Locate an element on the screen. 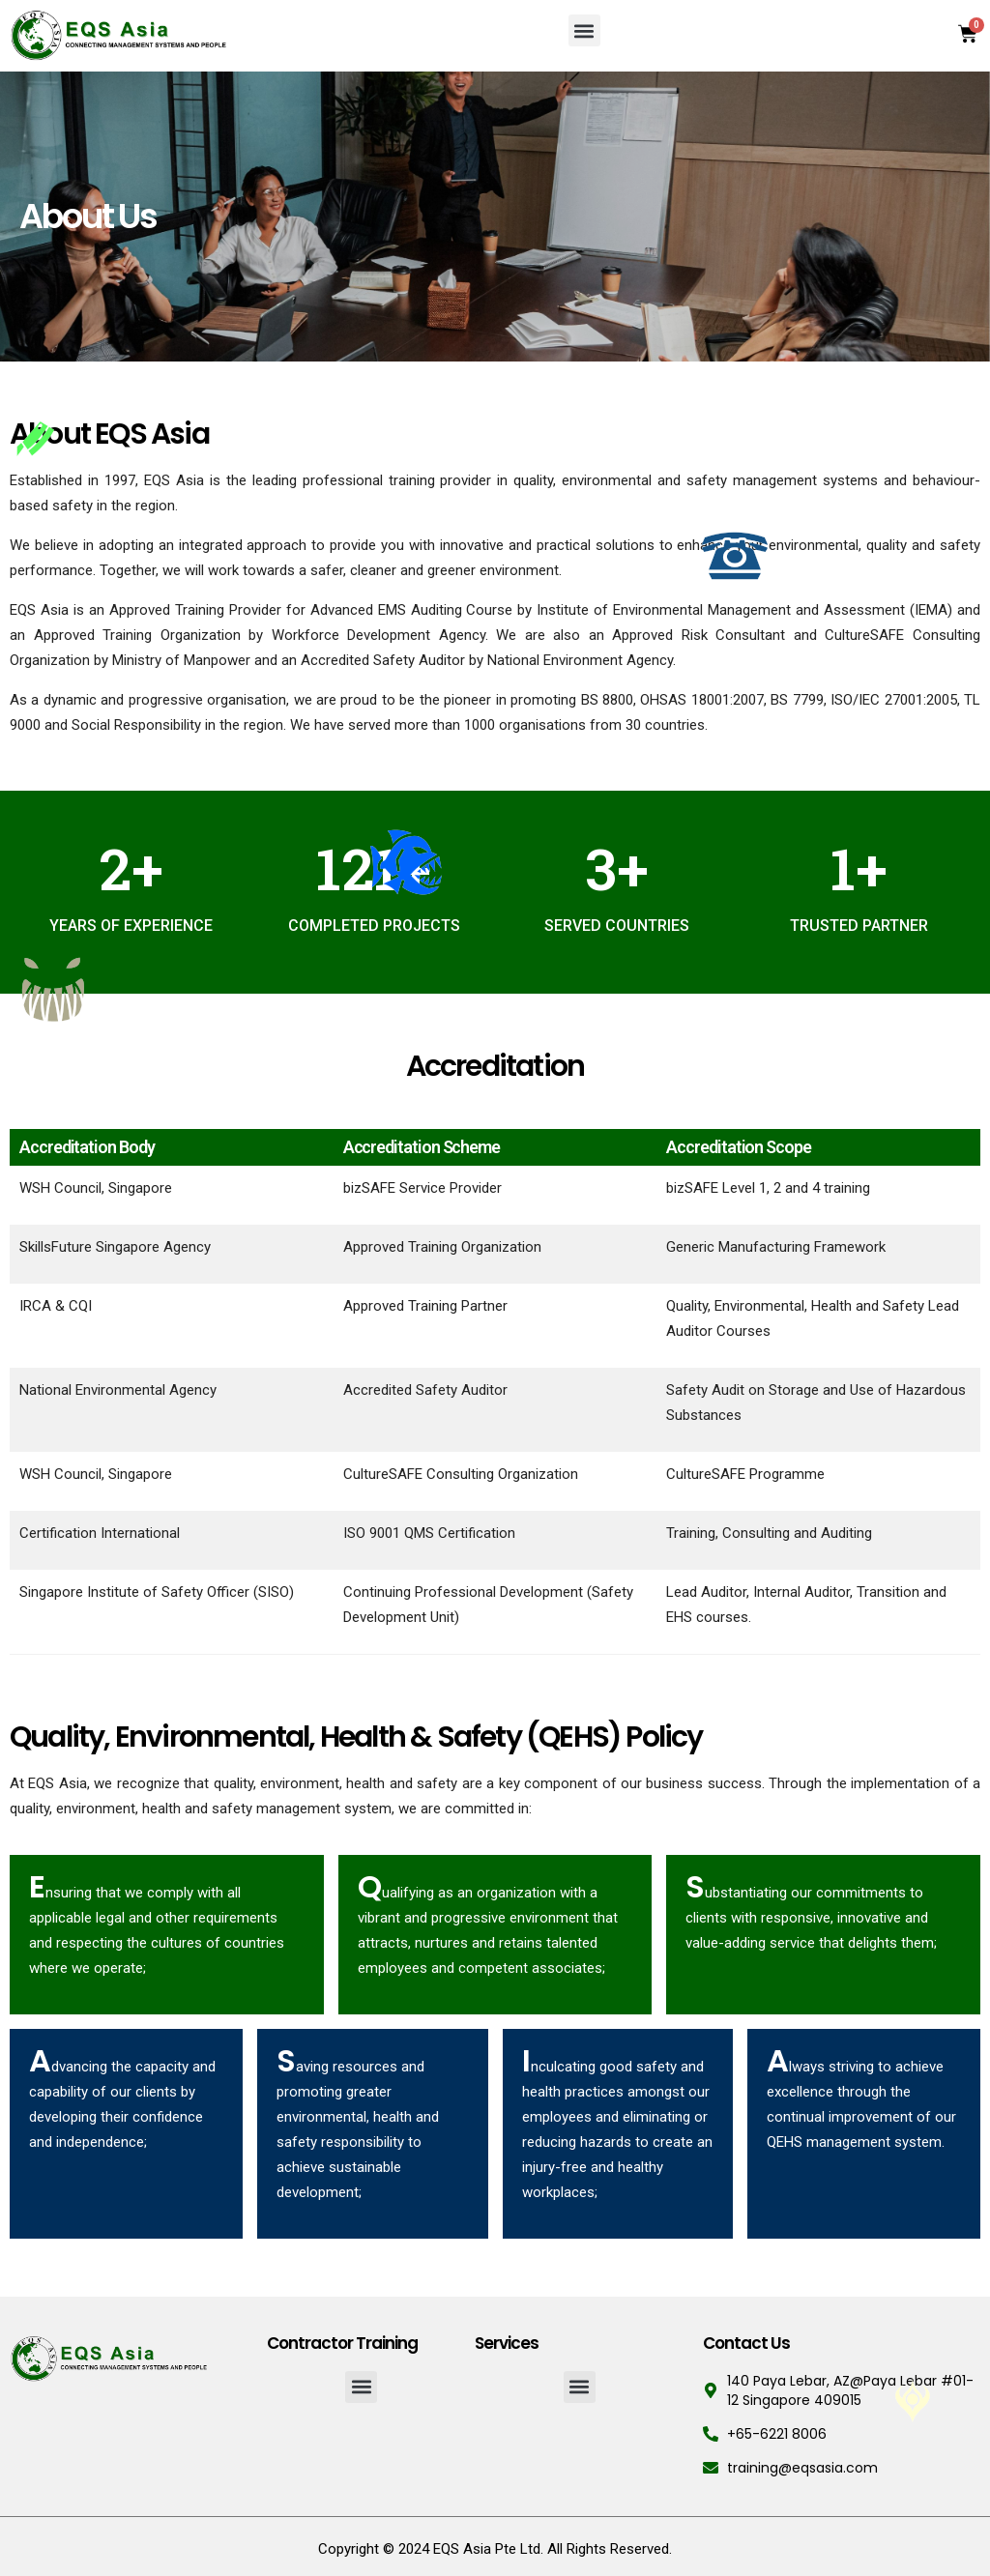 The width and height of the screenshot is (990, 2576). select the meat cleaver weapon or tool is located at coordinates (36, 440).